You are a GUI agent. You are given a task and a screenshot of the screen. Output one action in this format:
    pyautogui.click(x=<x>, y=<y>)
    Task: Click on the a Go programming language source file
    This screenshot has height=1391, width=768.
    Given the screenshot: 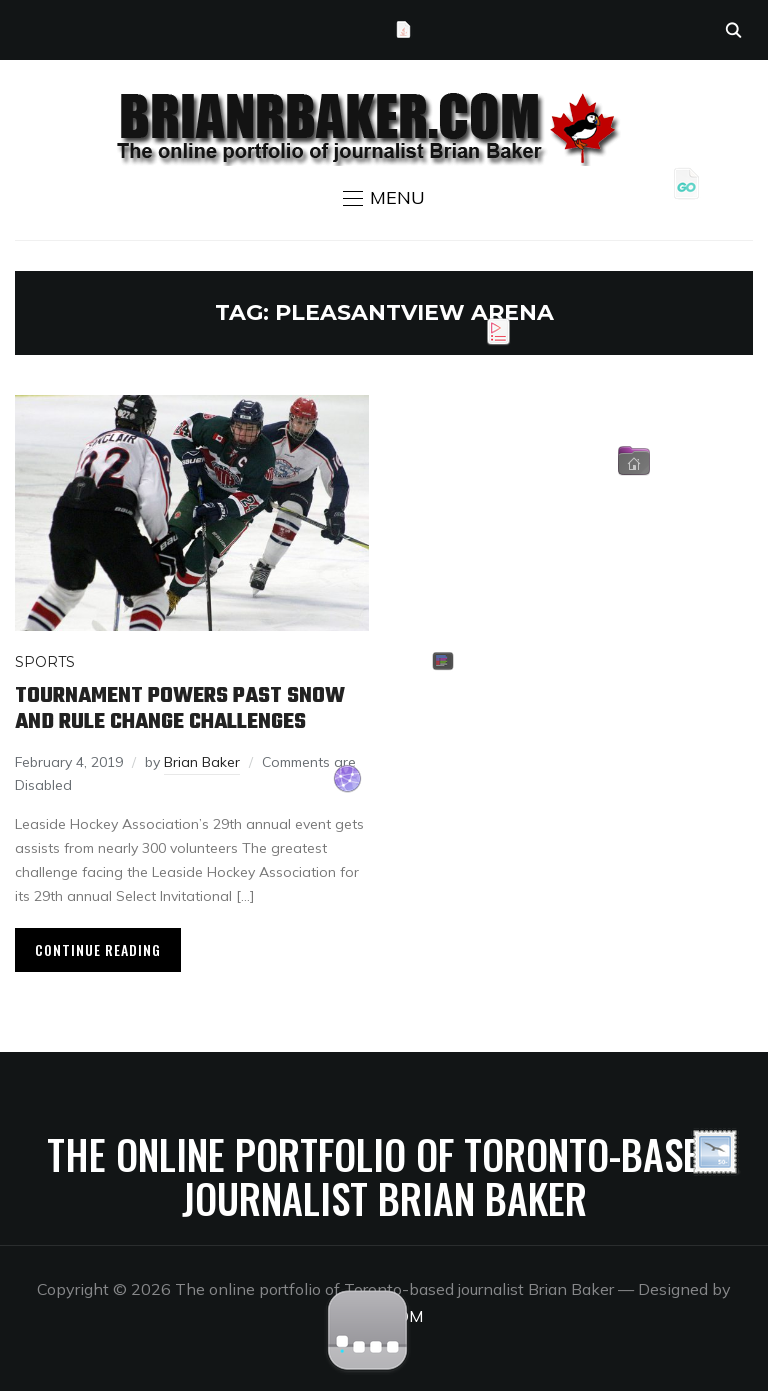 What is the action you would take?
    pyautogui.click(x=686, y=183)
    